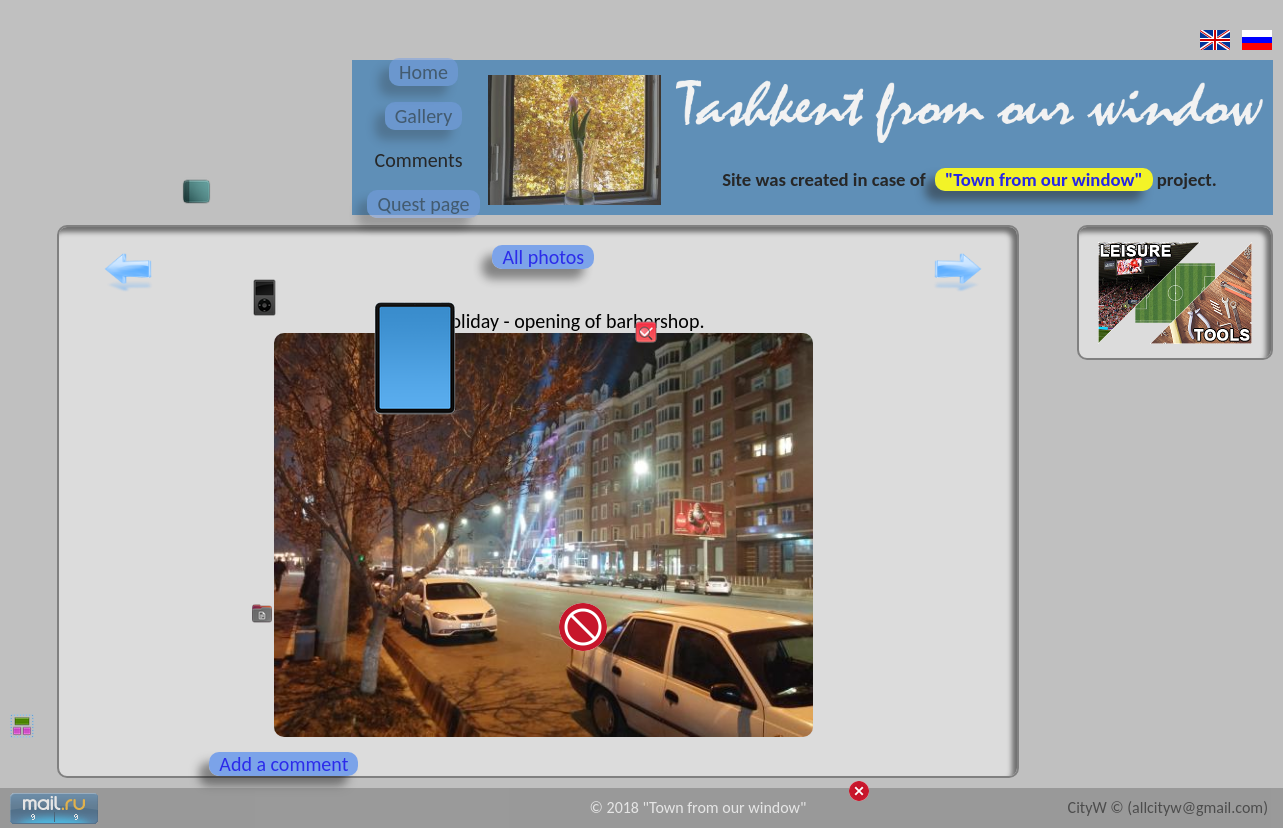 The image size is (1283, 828). I want to click on iPad Air device icon, so click(415, 359).